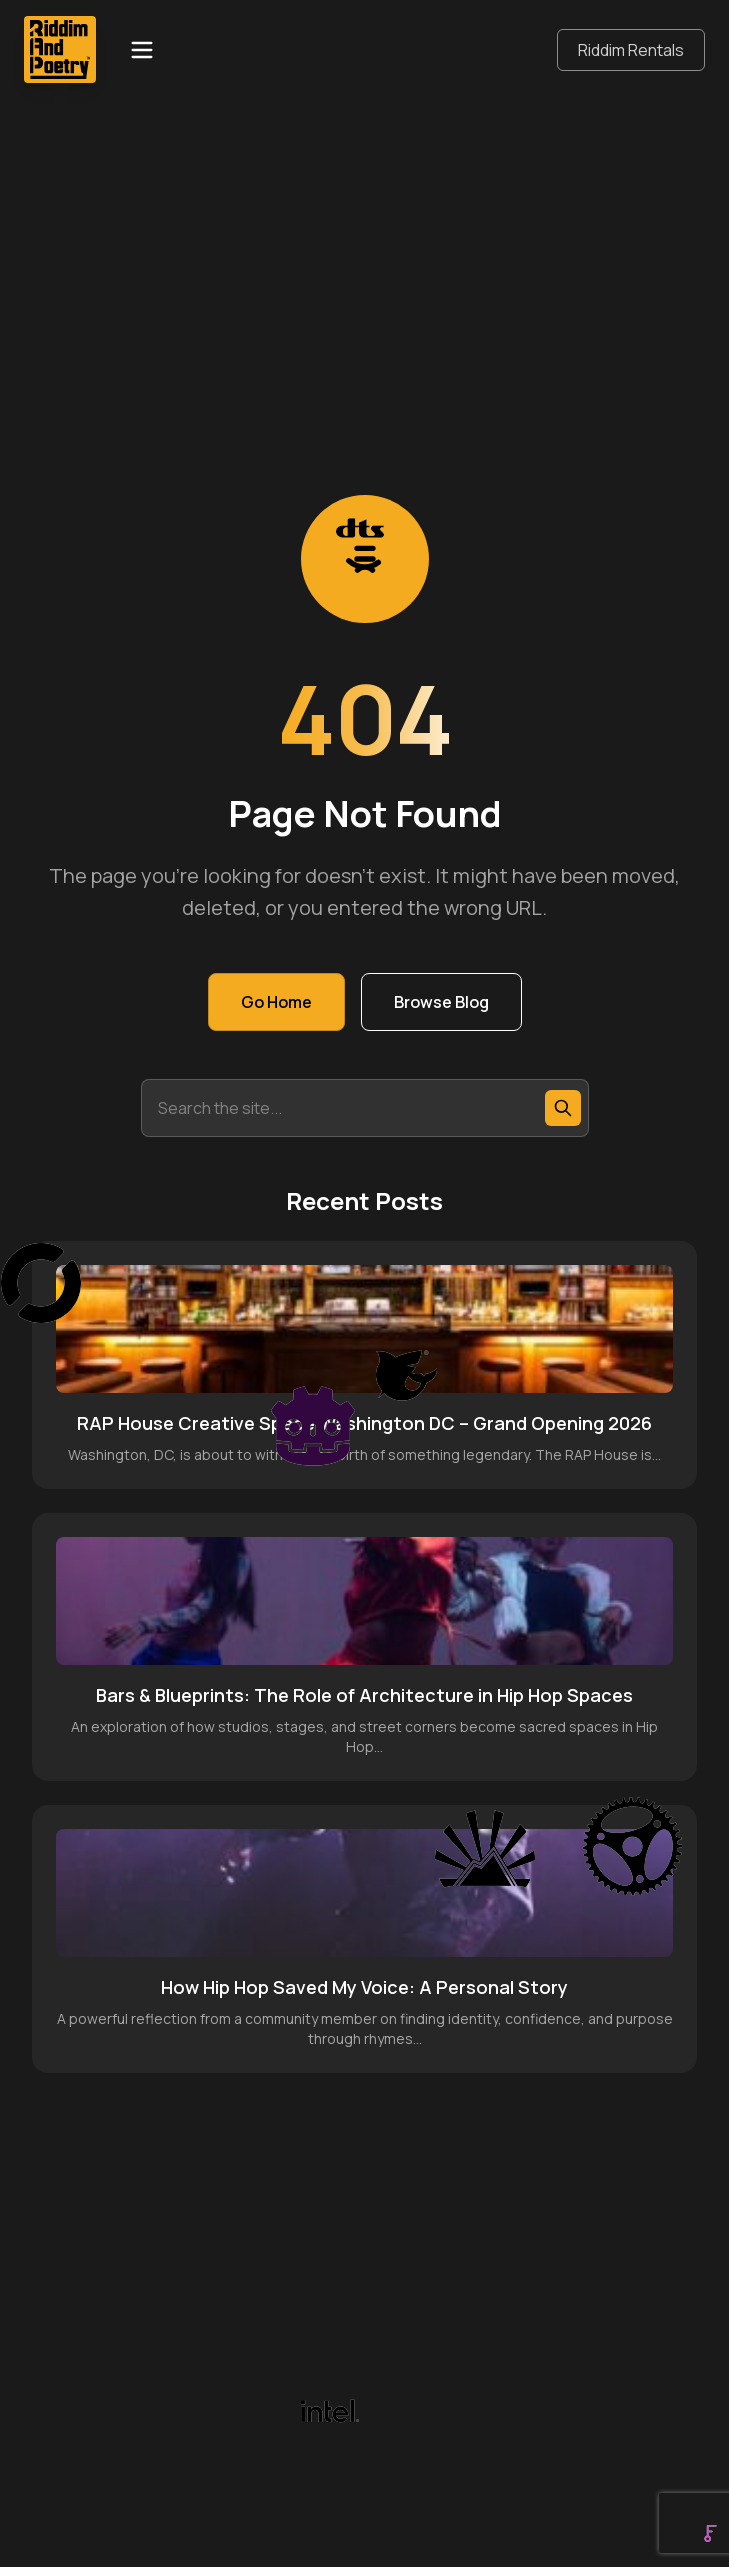  What do you see at coordinates (360, 528) in the screenshot?
I see `dts audio technology logo` at bounding box center [360, 528].